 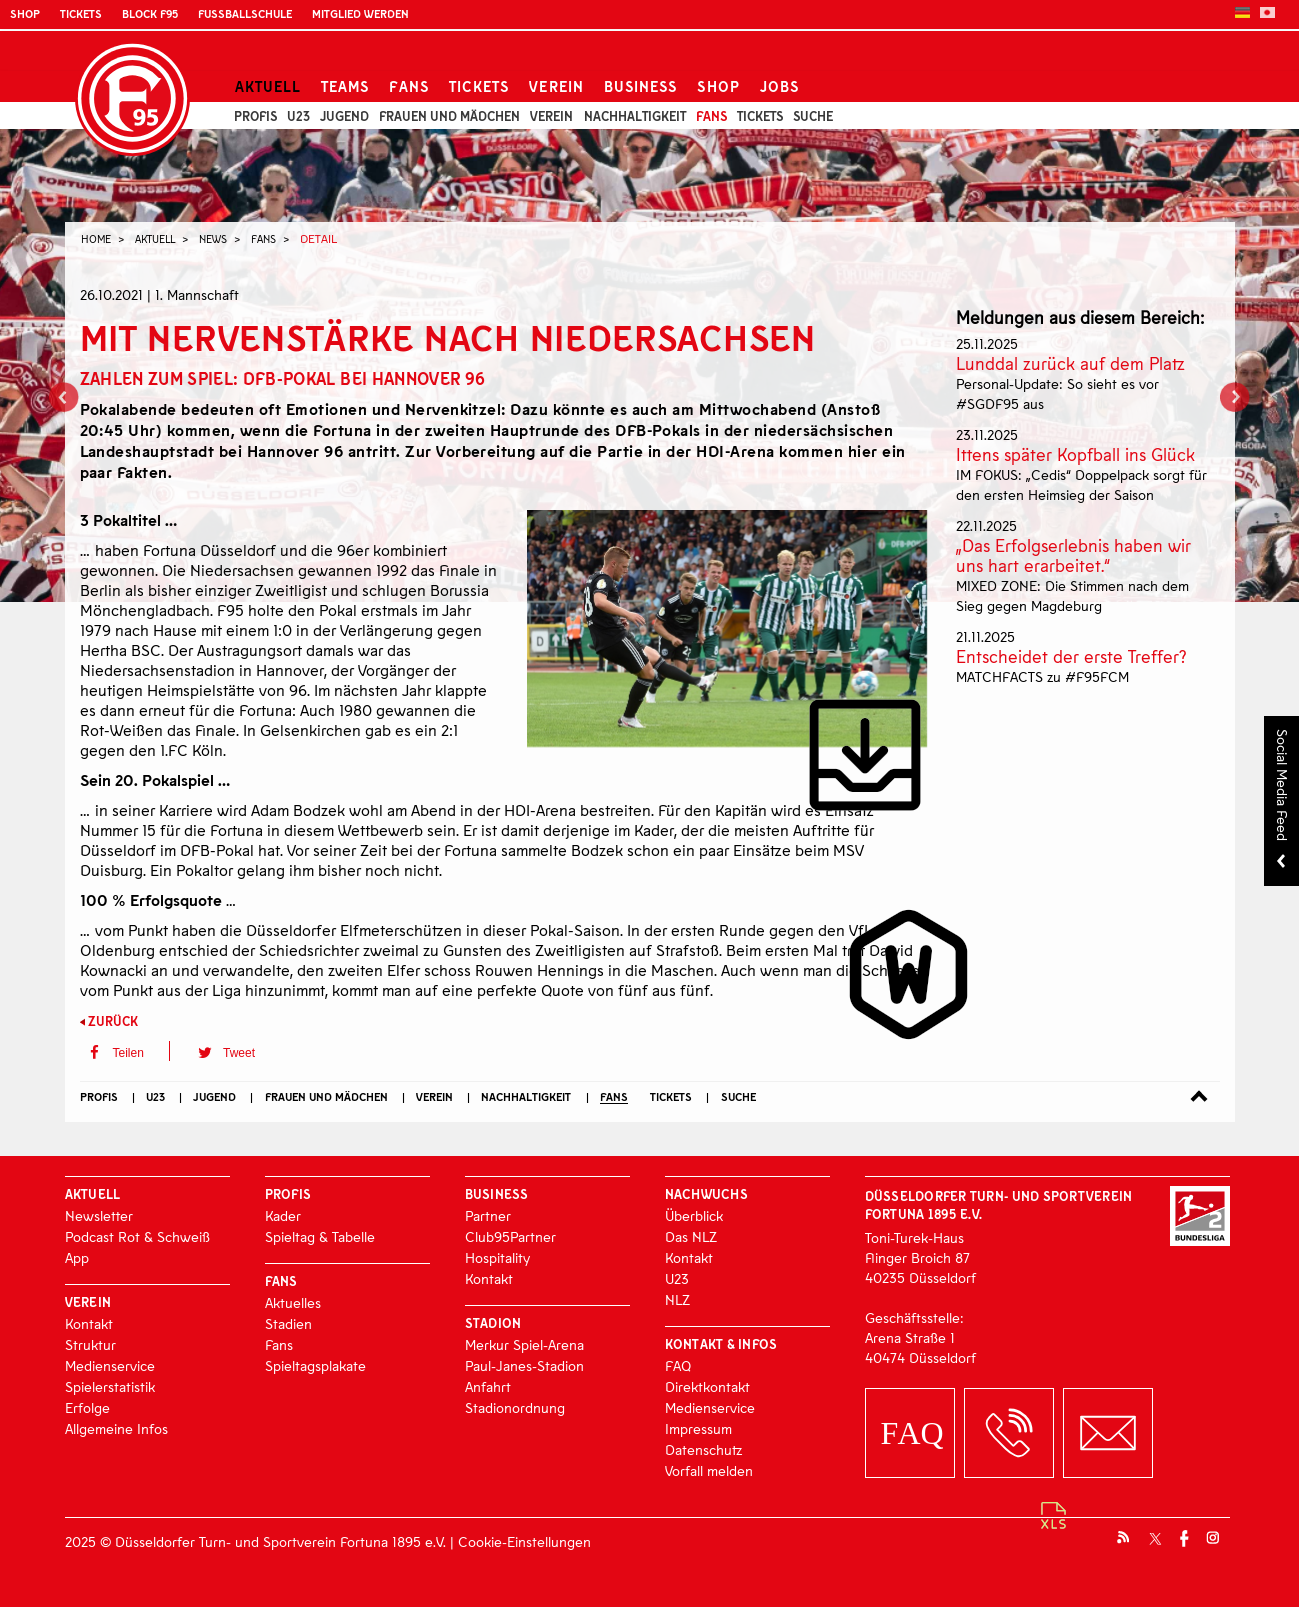 I want to click on open or access a service starting with "W", so click(x=908, y=974).